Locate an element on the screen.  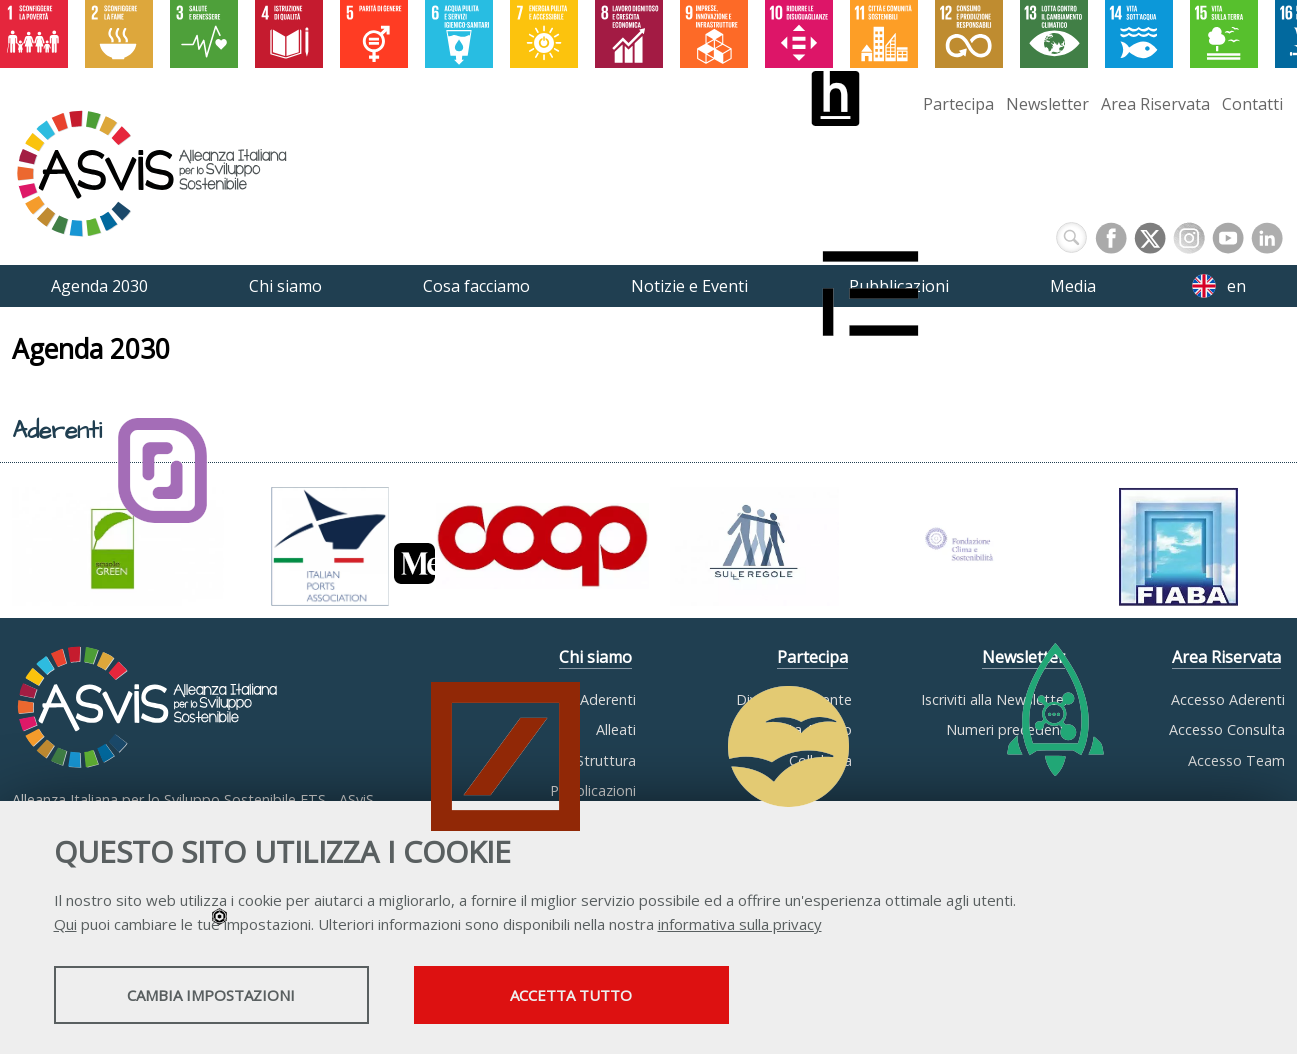
access Deutsche Bank banking services is located at coordinates (505, 756).